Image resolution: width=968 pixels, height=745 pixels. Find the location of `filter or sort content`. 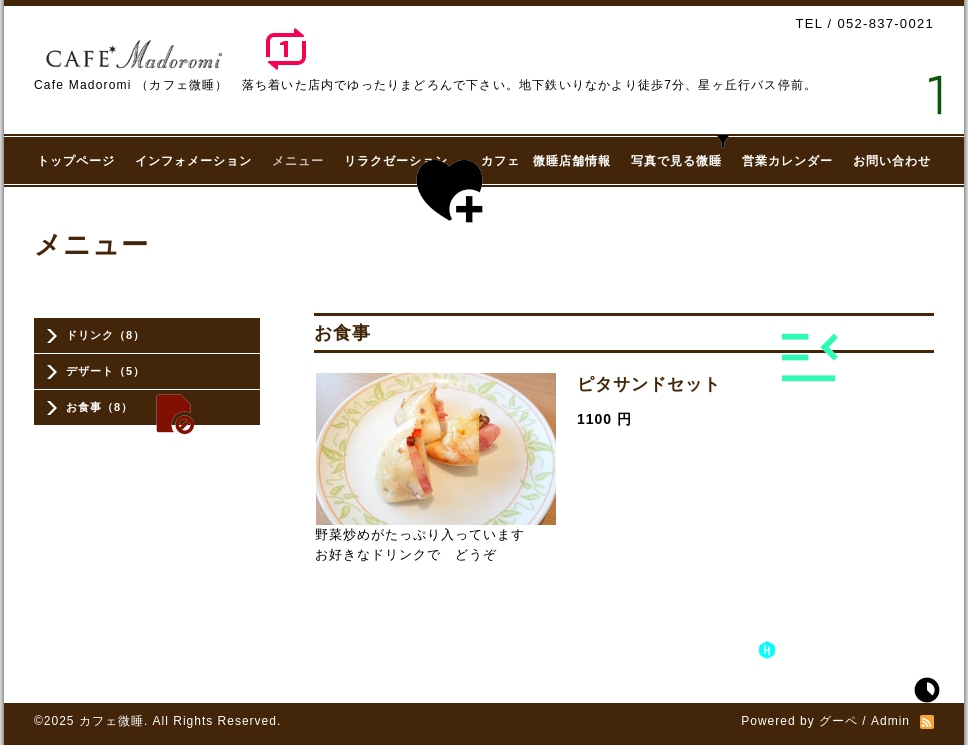

filter or sort content is located at coordinates (723, 141).